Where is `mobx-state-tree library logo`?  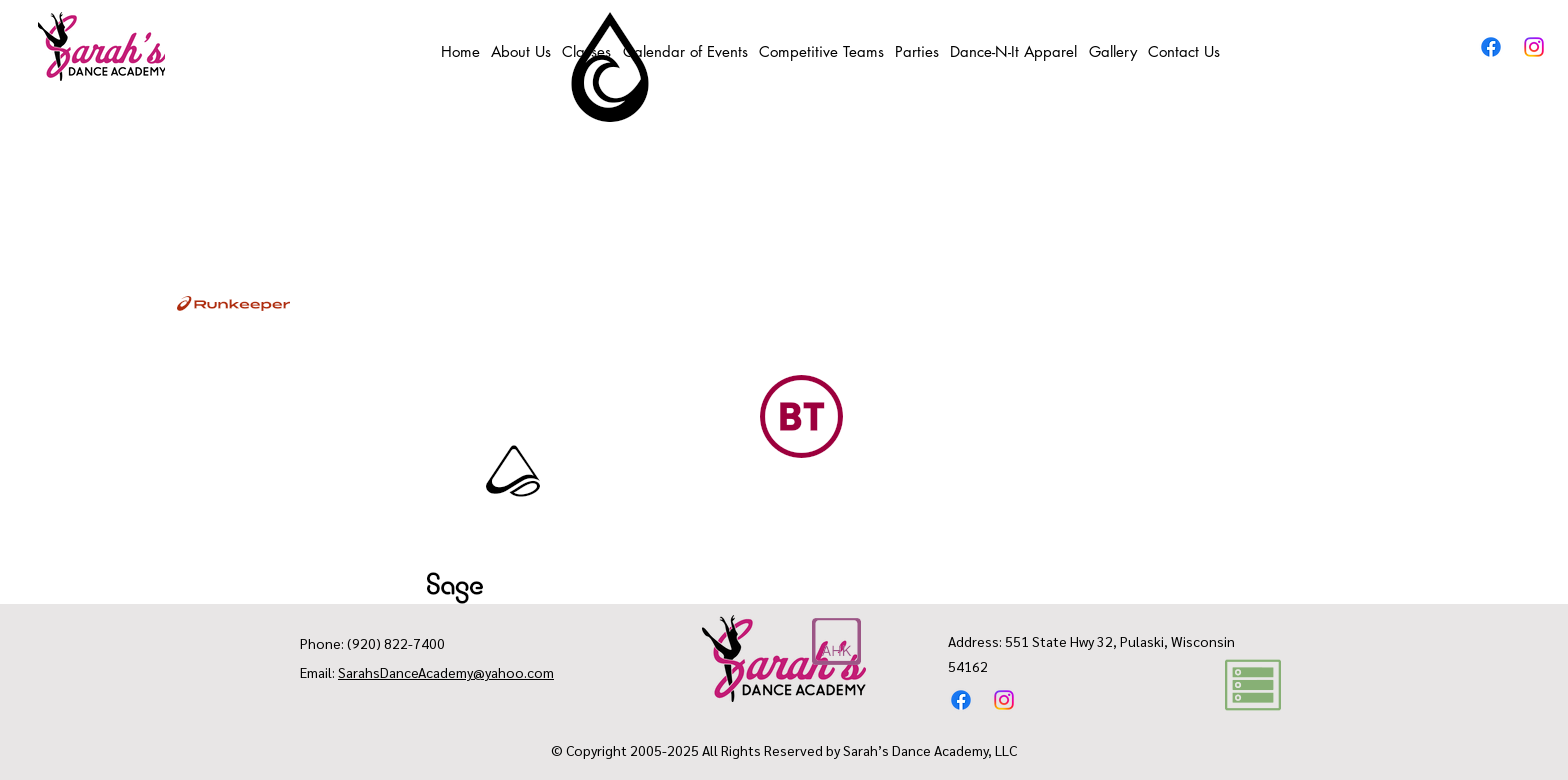 mobx-state-tree library logo is located at coordinates (513, 471).